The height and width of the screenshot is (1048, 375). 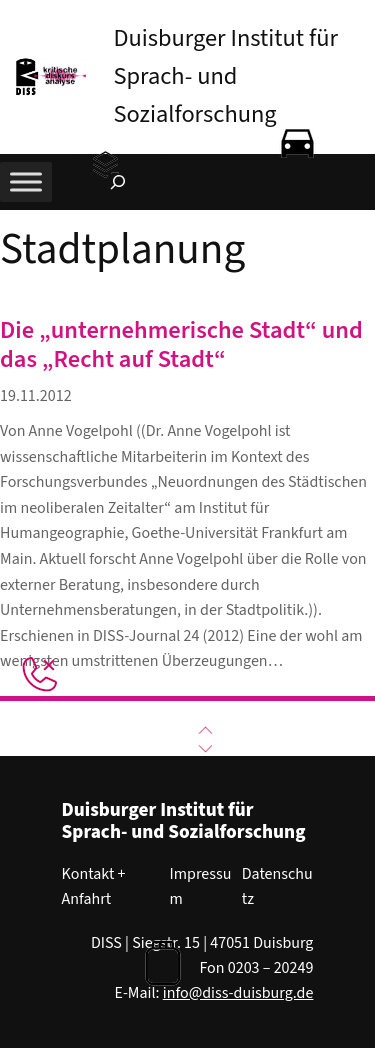 I want to click on store or save items to a collection, so click(x=163, y=963).